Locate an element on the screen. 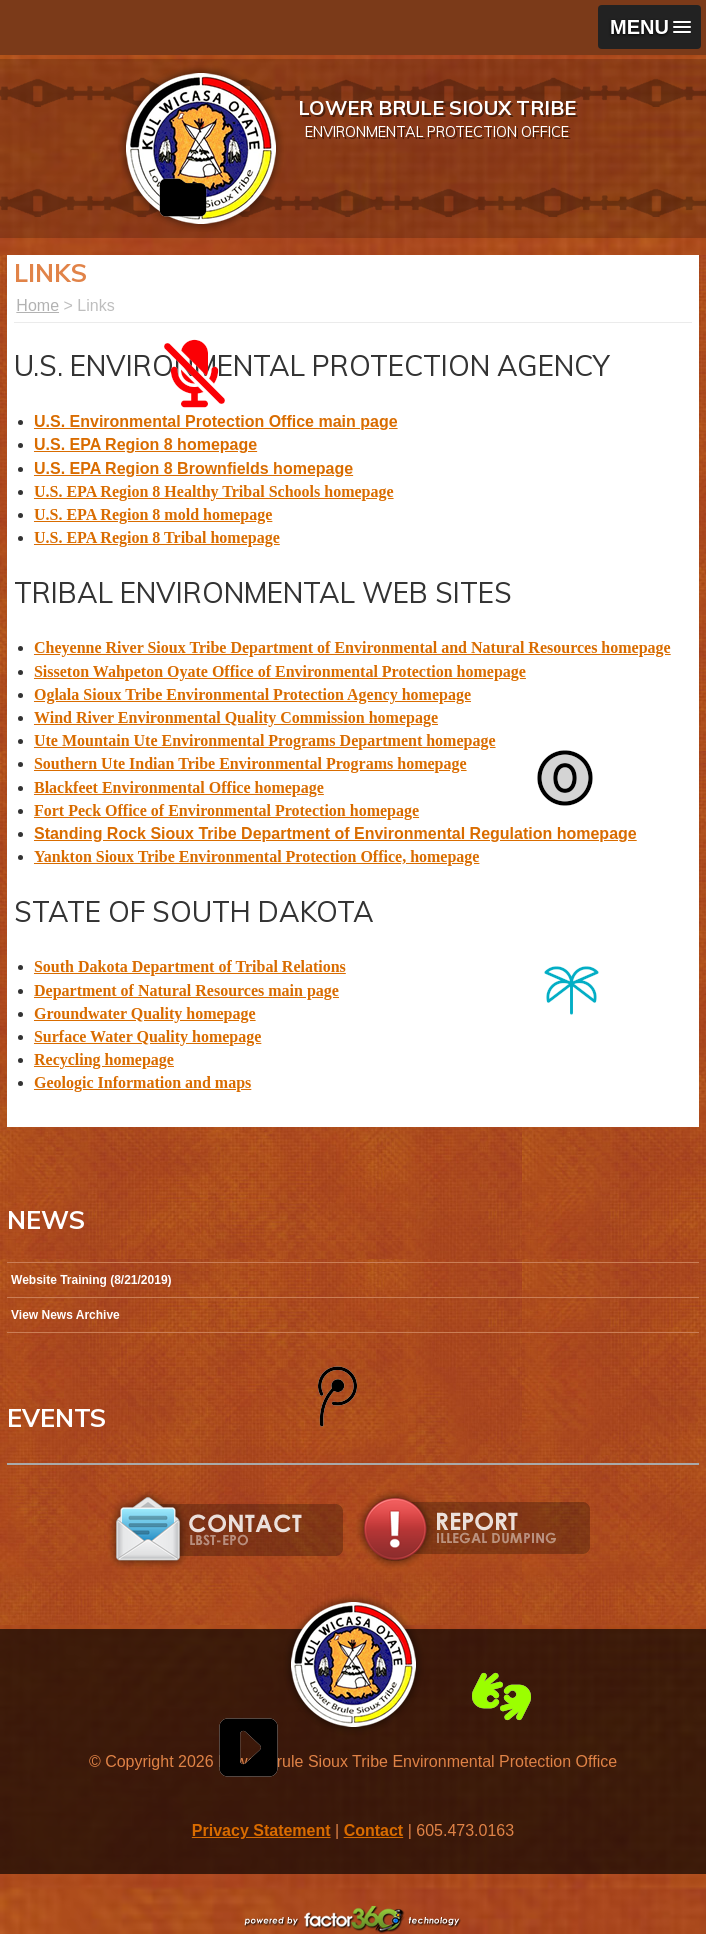 The height and width of the screenshot is (1934, 706). access vacation or travel mode is located at coordinates (571, 989).